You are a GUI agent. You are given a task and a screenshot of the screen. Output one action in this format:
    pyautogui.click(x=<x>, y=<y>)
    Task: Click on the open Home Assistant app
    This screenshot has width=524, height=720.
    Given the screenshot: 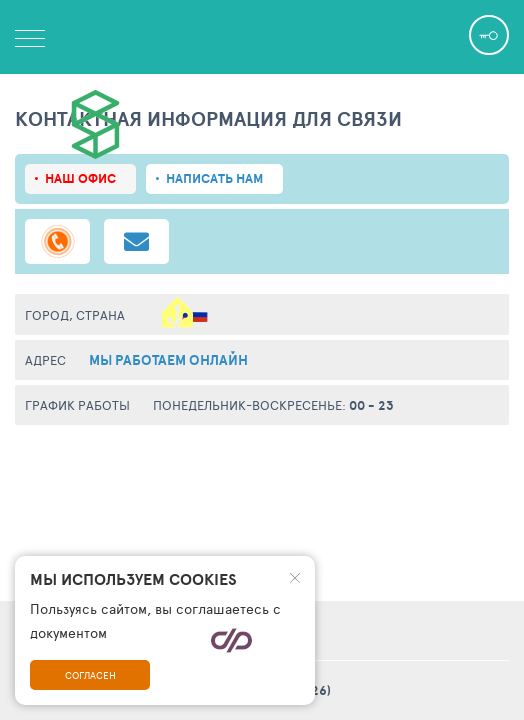 What is the action you would take?
    pyautogui.click(x=177, y=312)
    